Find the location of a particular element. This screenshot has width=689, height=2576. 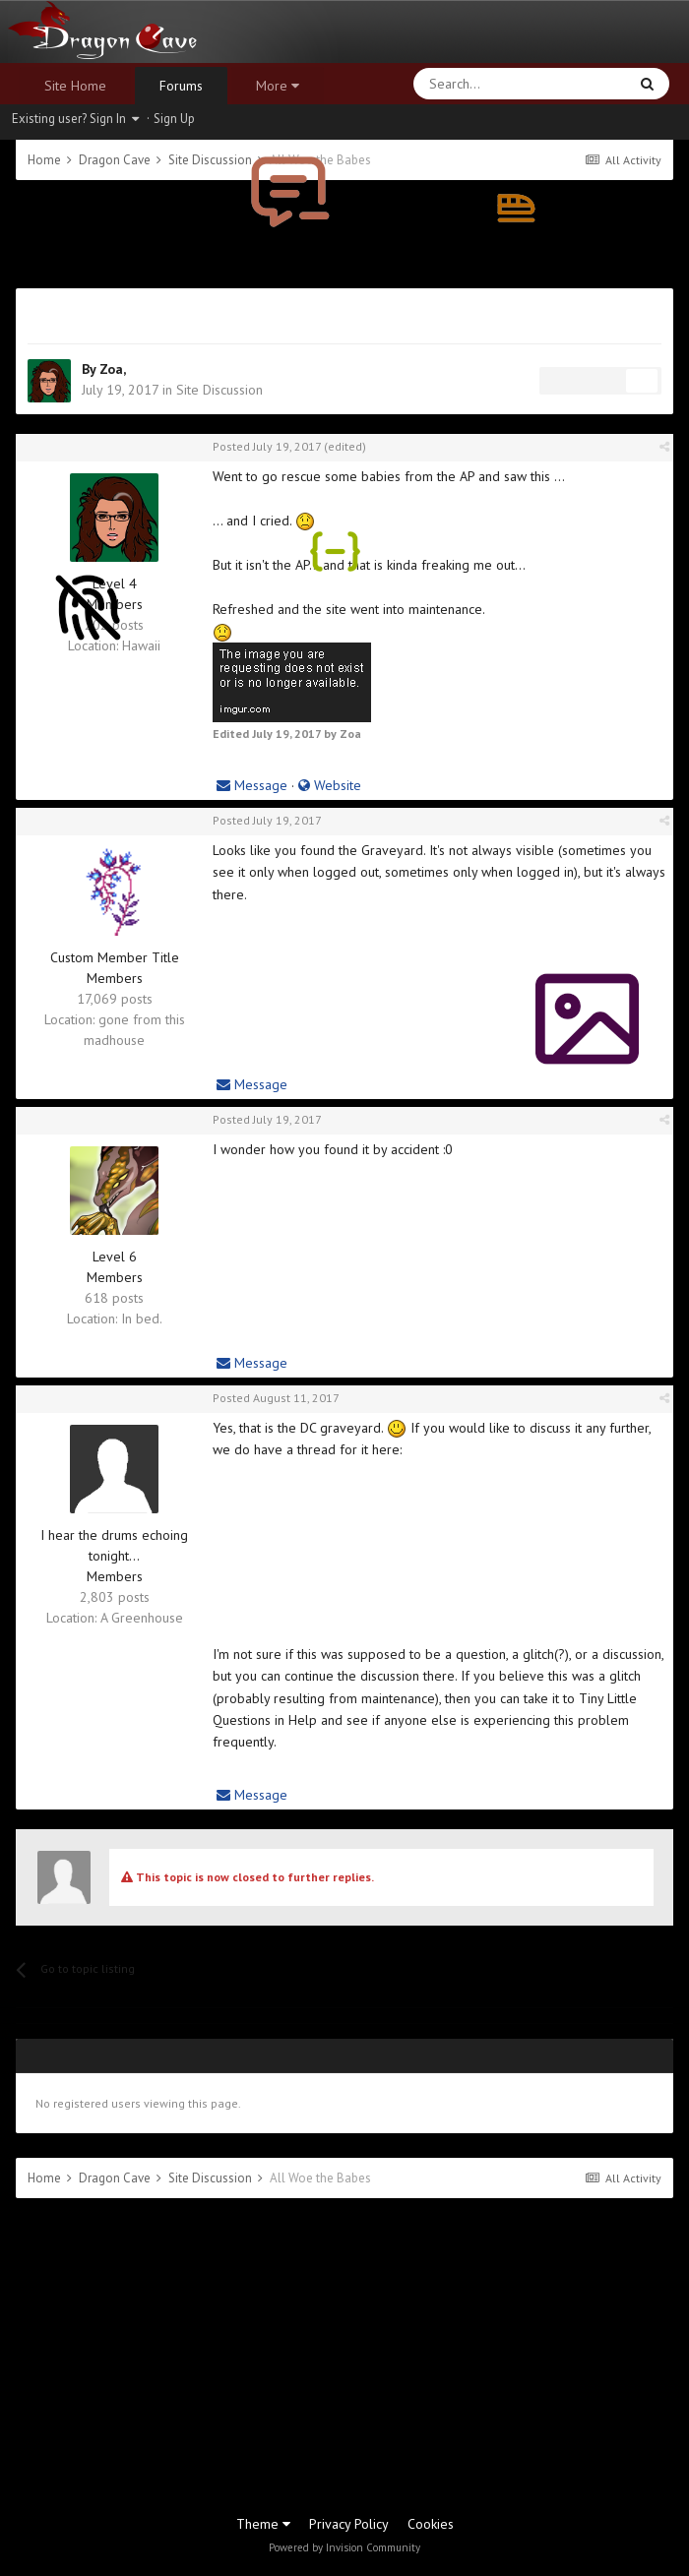

remove a code block or snippet is located at coordinates (335, 551).